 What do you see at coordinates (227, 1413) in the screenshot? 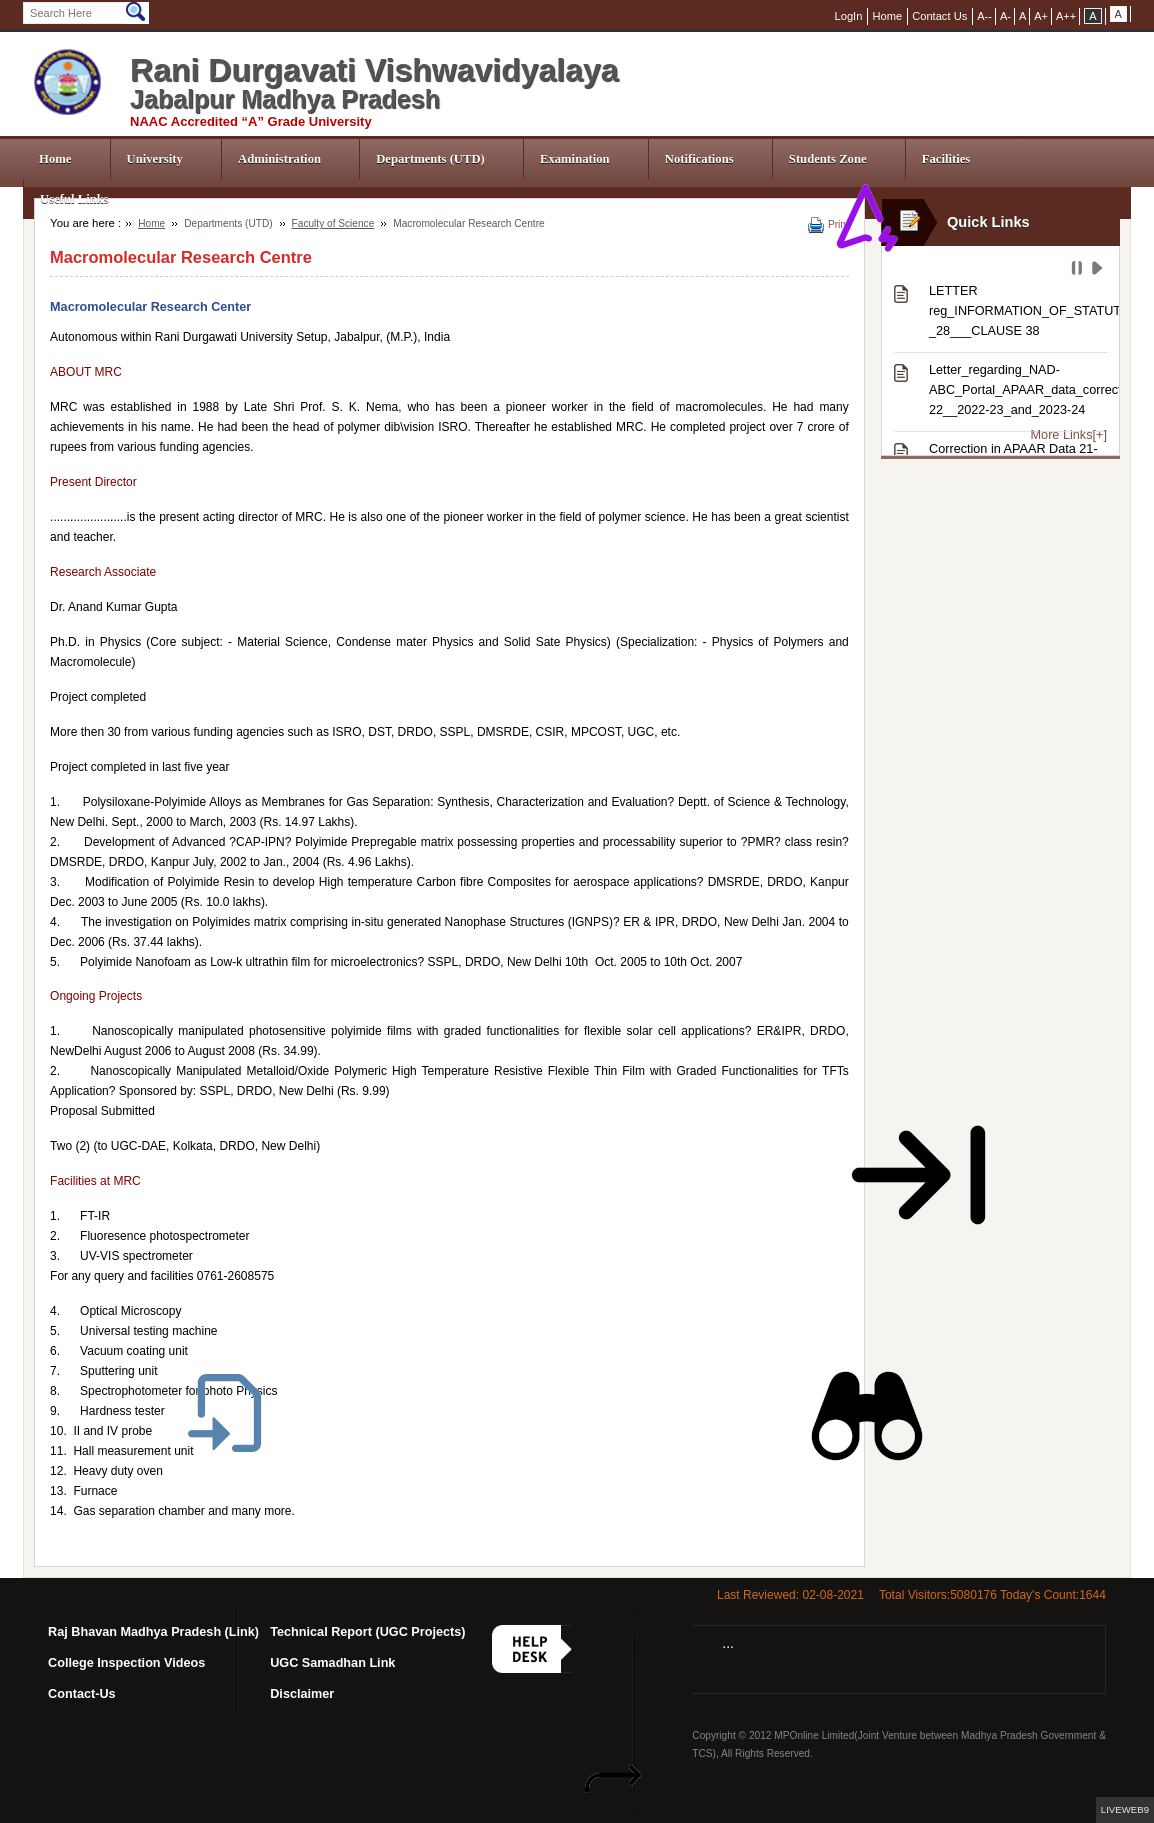
I see `indicates a file has been moved to another location` at bounding box center [227, 1413].